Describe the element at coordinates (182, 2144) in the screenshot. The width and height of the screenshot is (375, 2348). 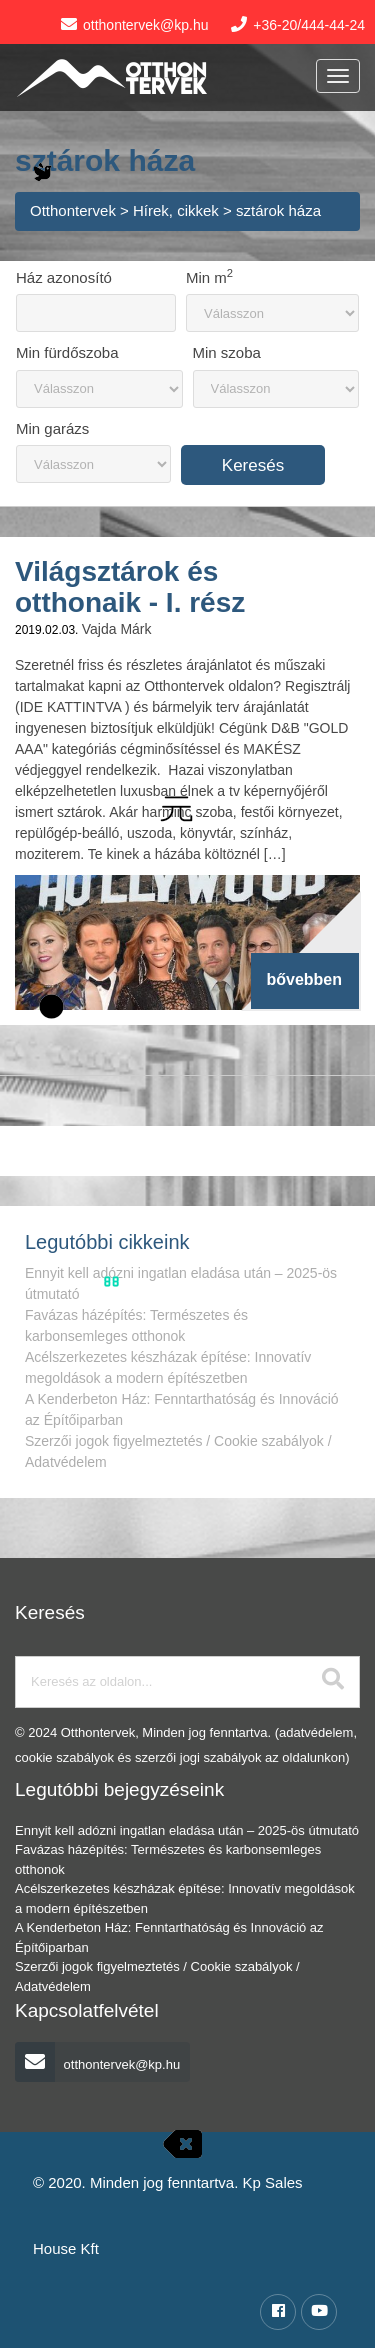
I see `delete the previous character` at that location.